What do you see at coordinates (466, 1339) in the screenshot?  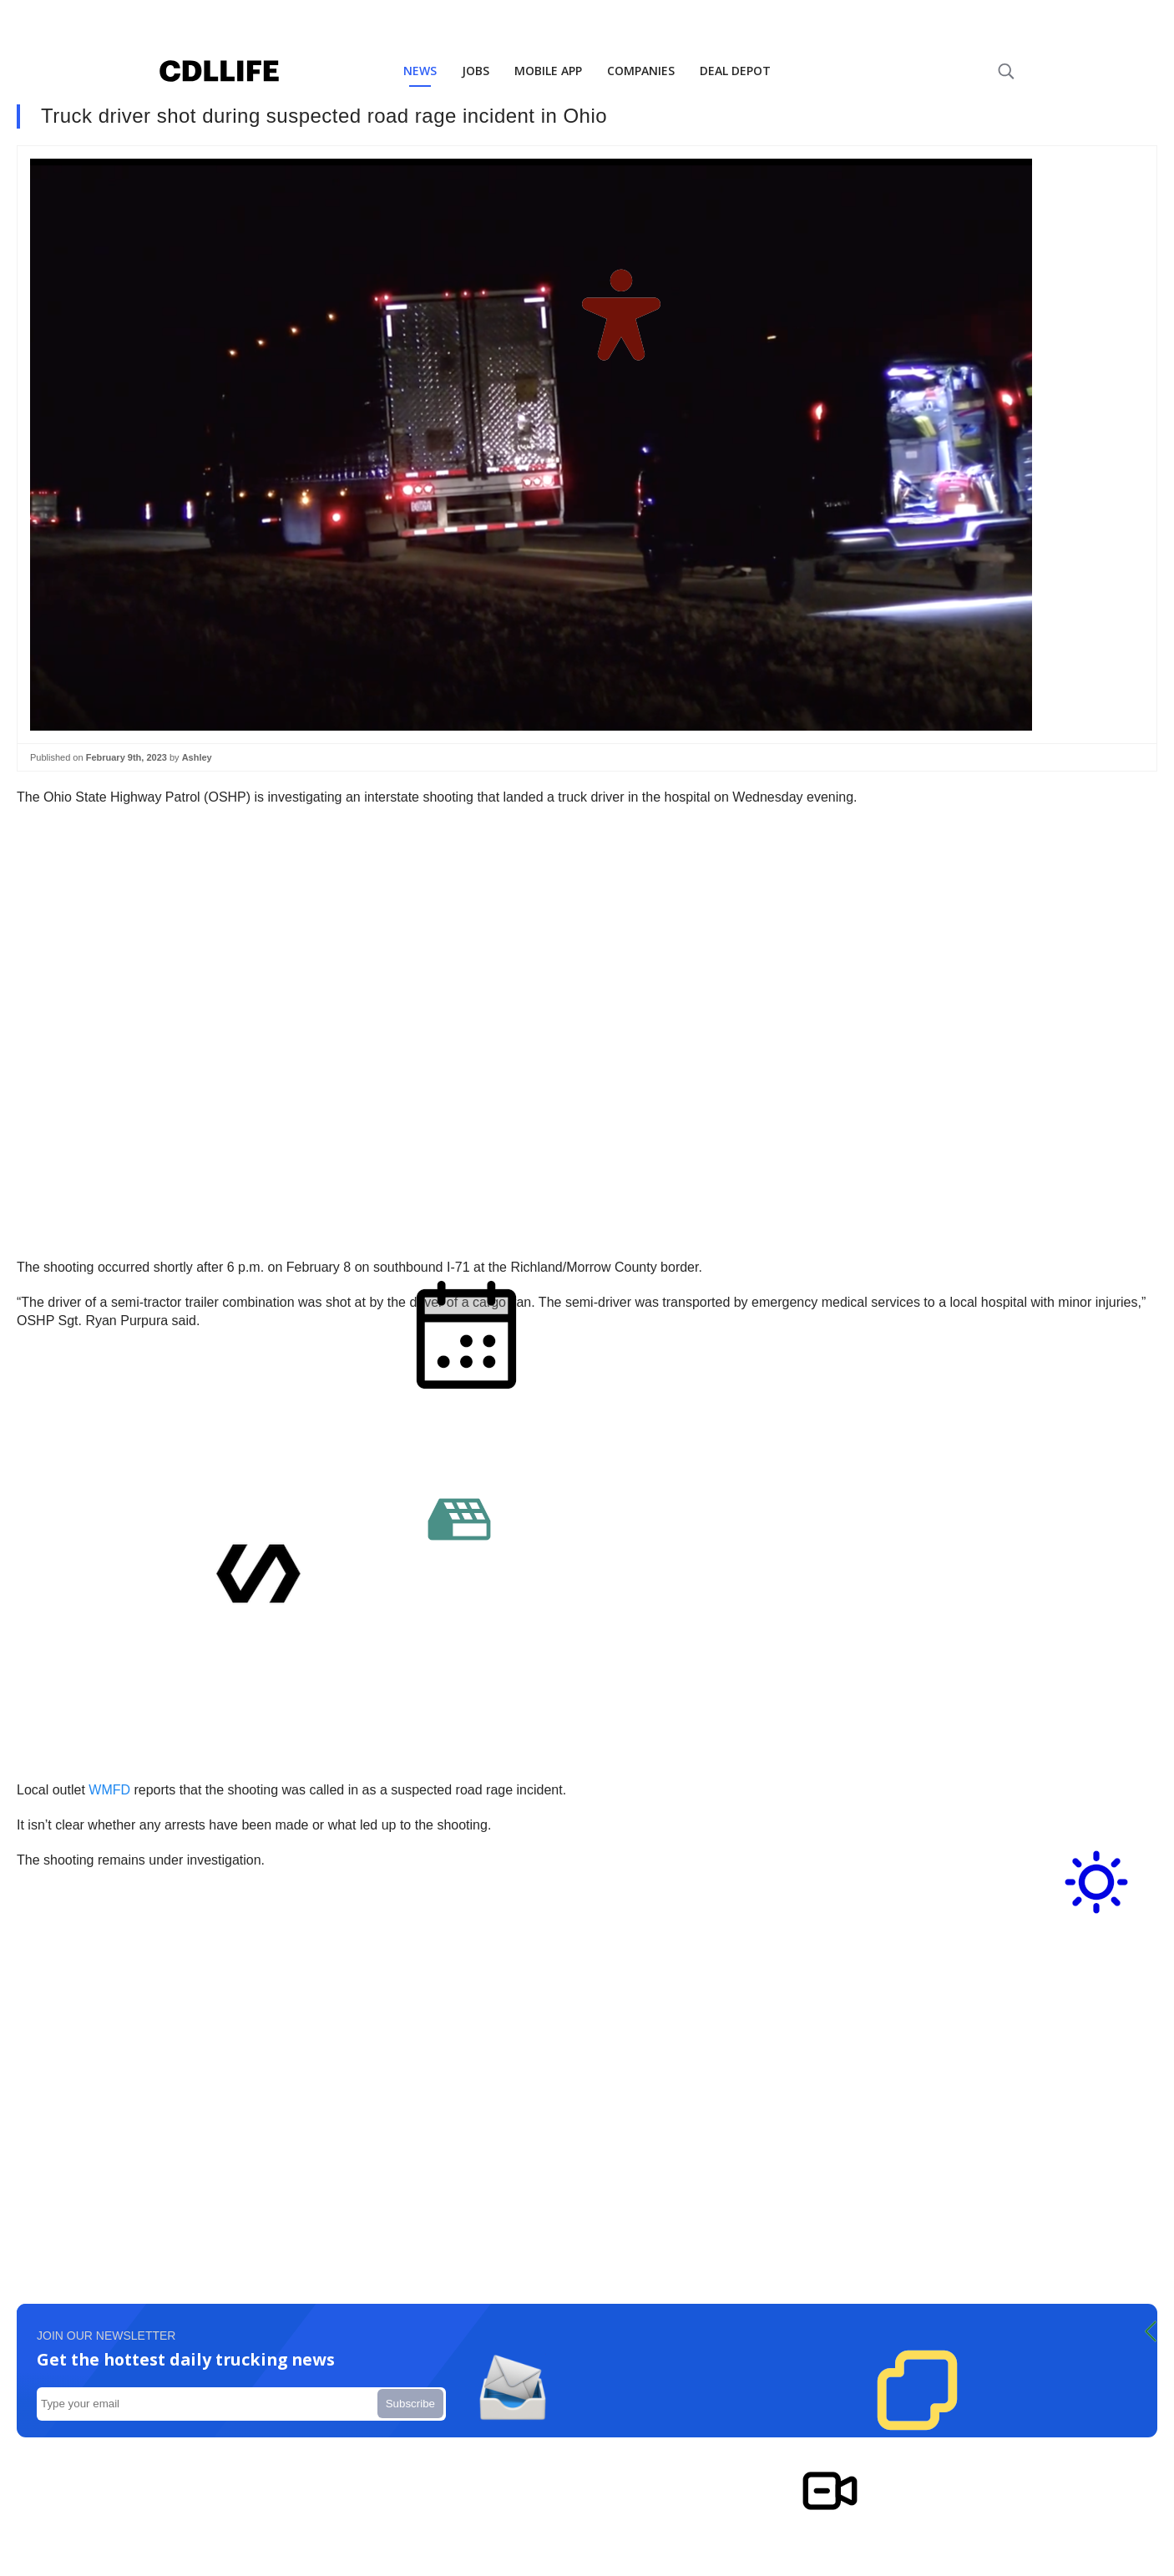 I see `view calendar or scheduled events` at bounding box center [466, 1339].